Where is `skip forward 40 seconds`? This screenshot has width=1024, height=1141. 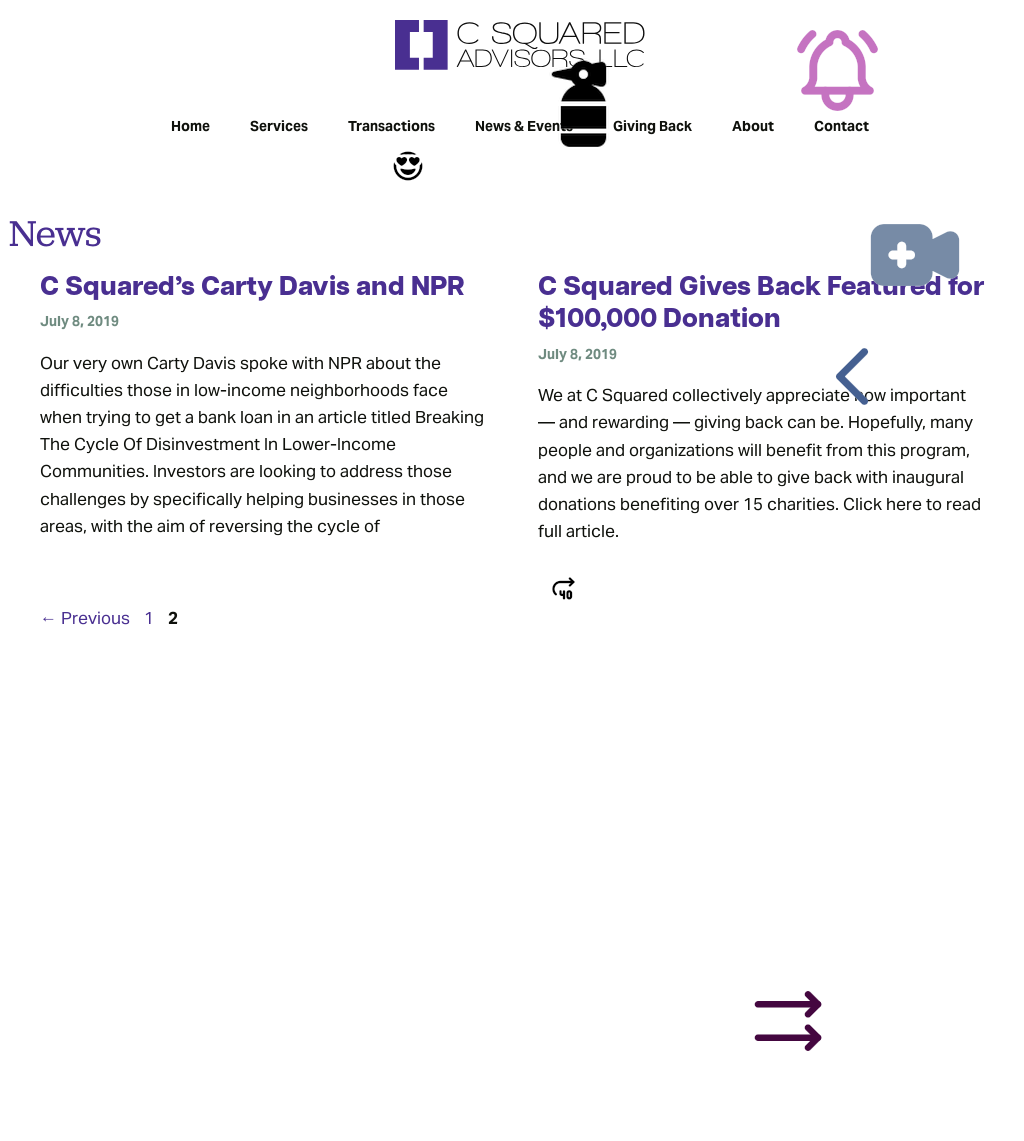 skip forward 40 seconds is located at coordinates (564, 589).